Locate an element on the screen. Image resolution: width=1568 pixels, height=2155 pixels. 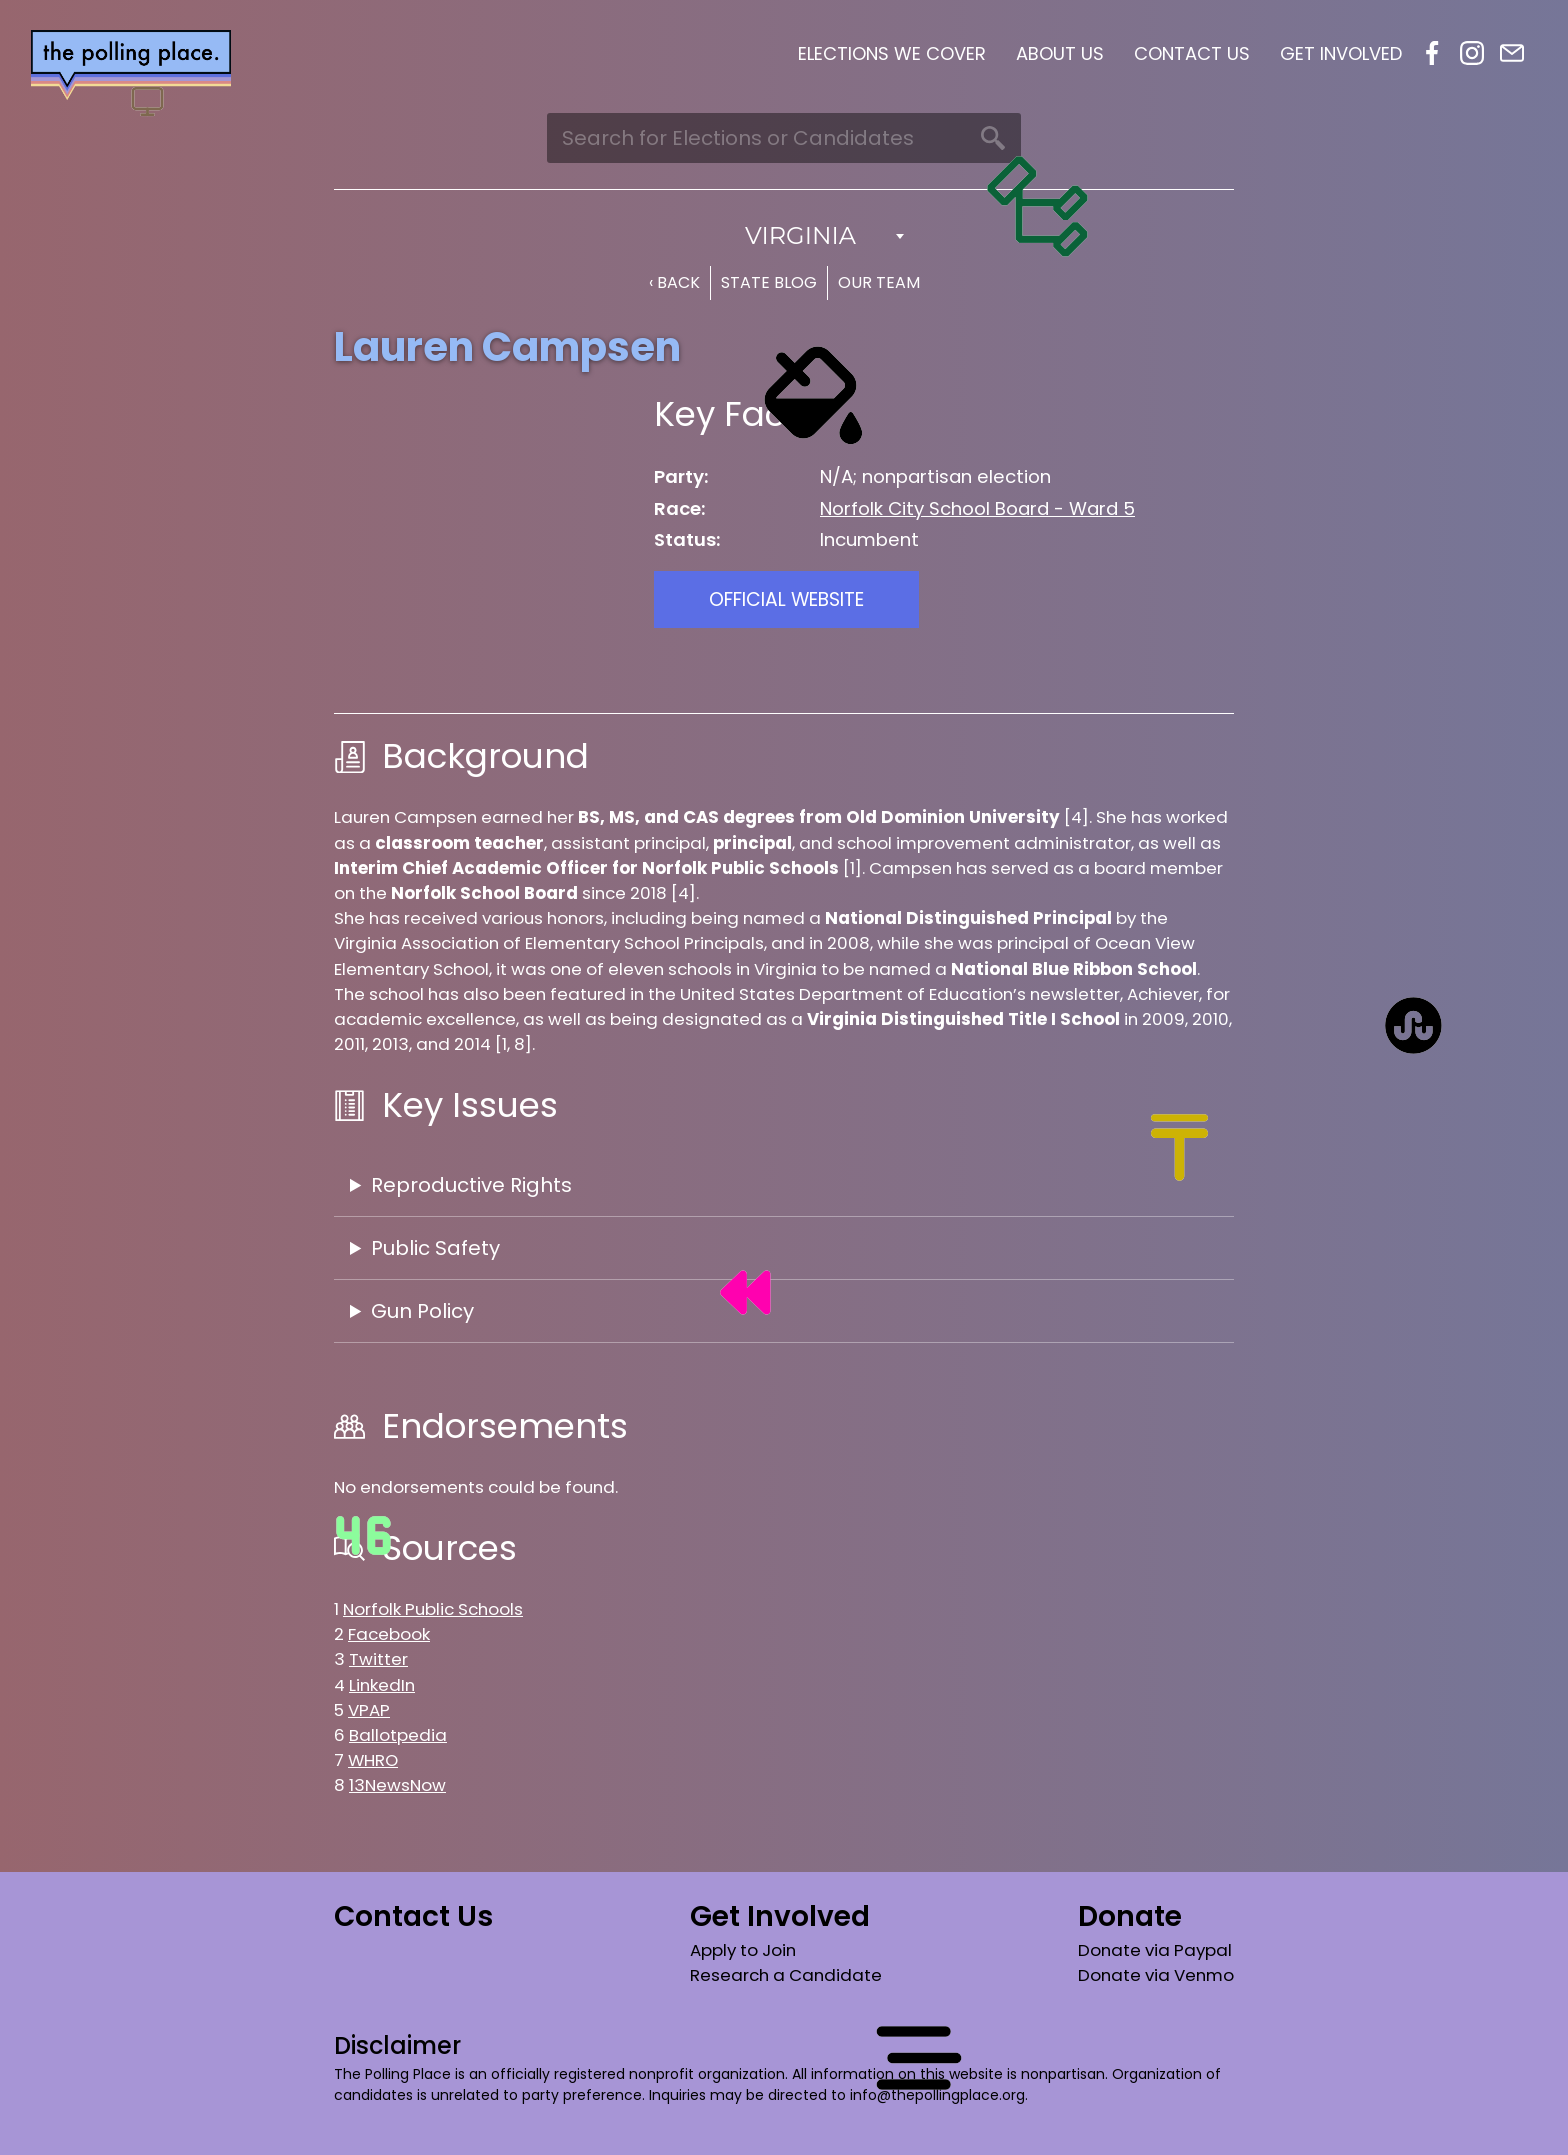
indicates a class definition in code is located at coordinates (1038, 207).